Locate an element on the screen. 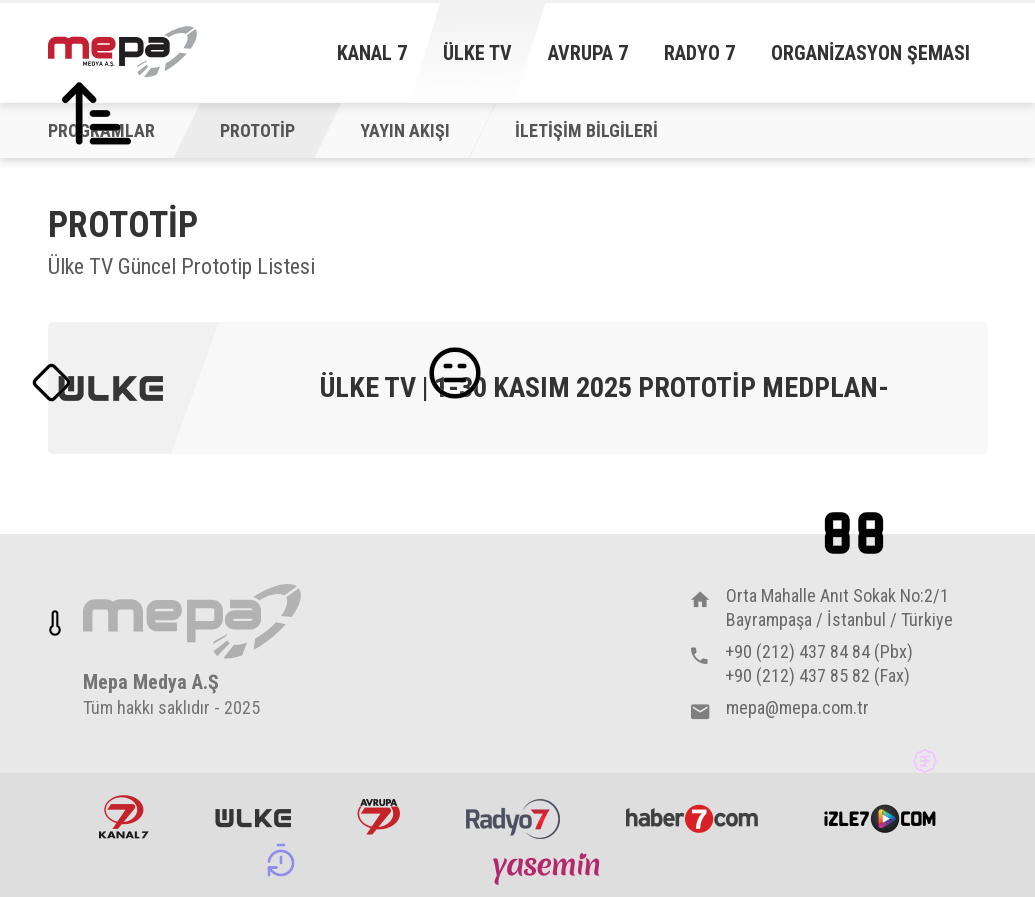  view current temperature reading is located at coordinates (55, 623).